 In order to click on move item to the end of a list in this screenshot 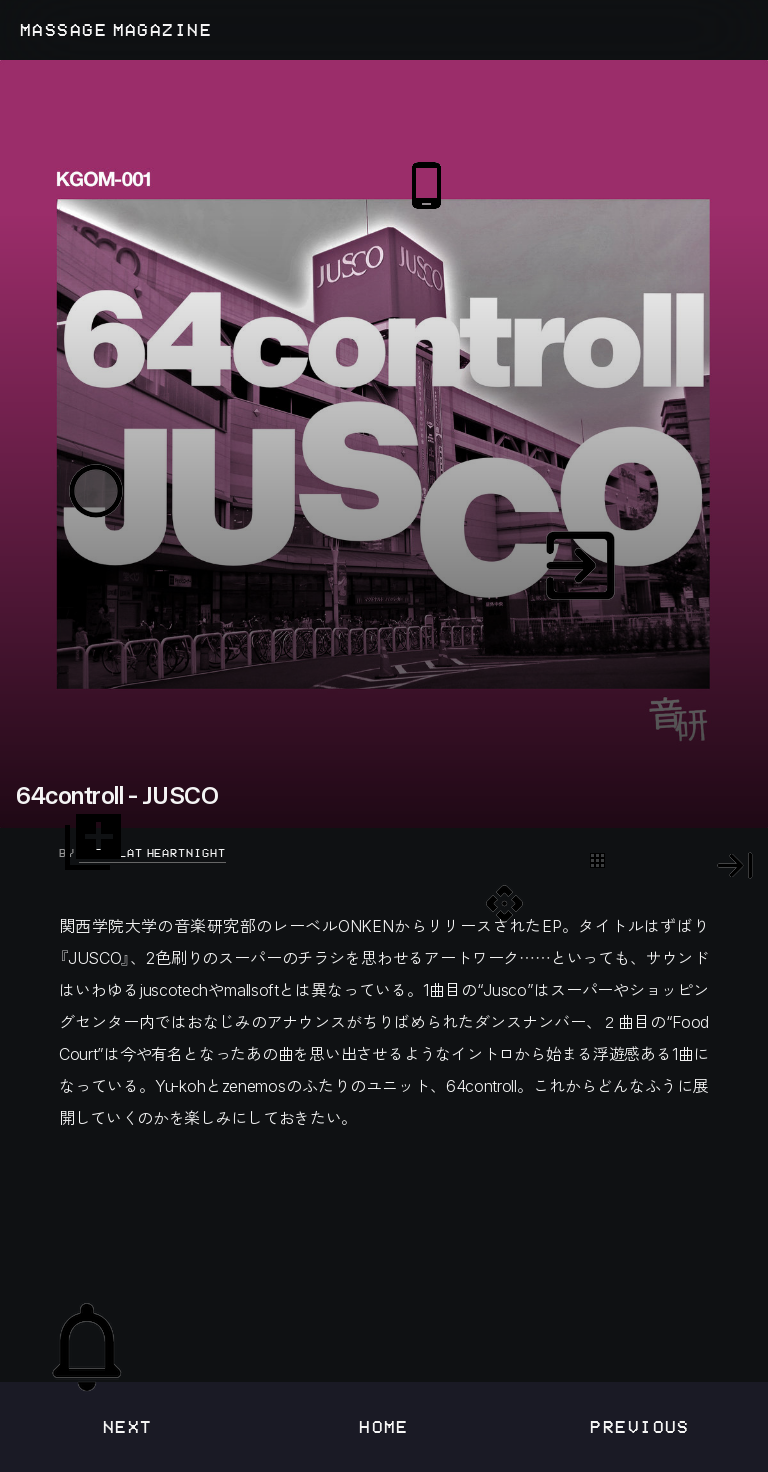, I will do `click(735, 865)`.